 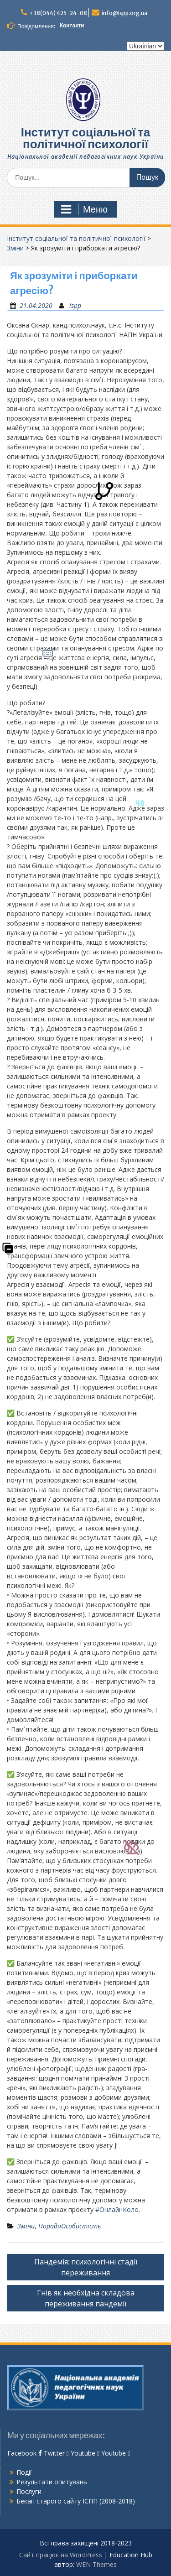 I want to click on disable weight or measurement tracking, so click(x=131, y=1847).